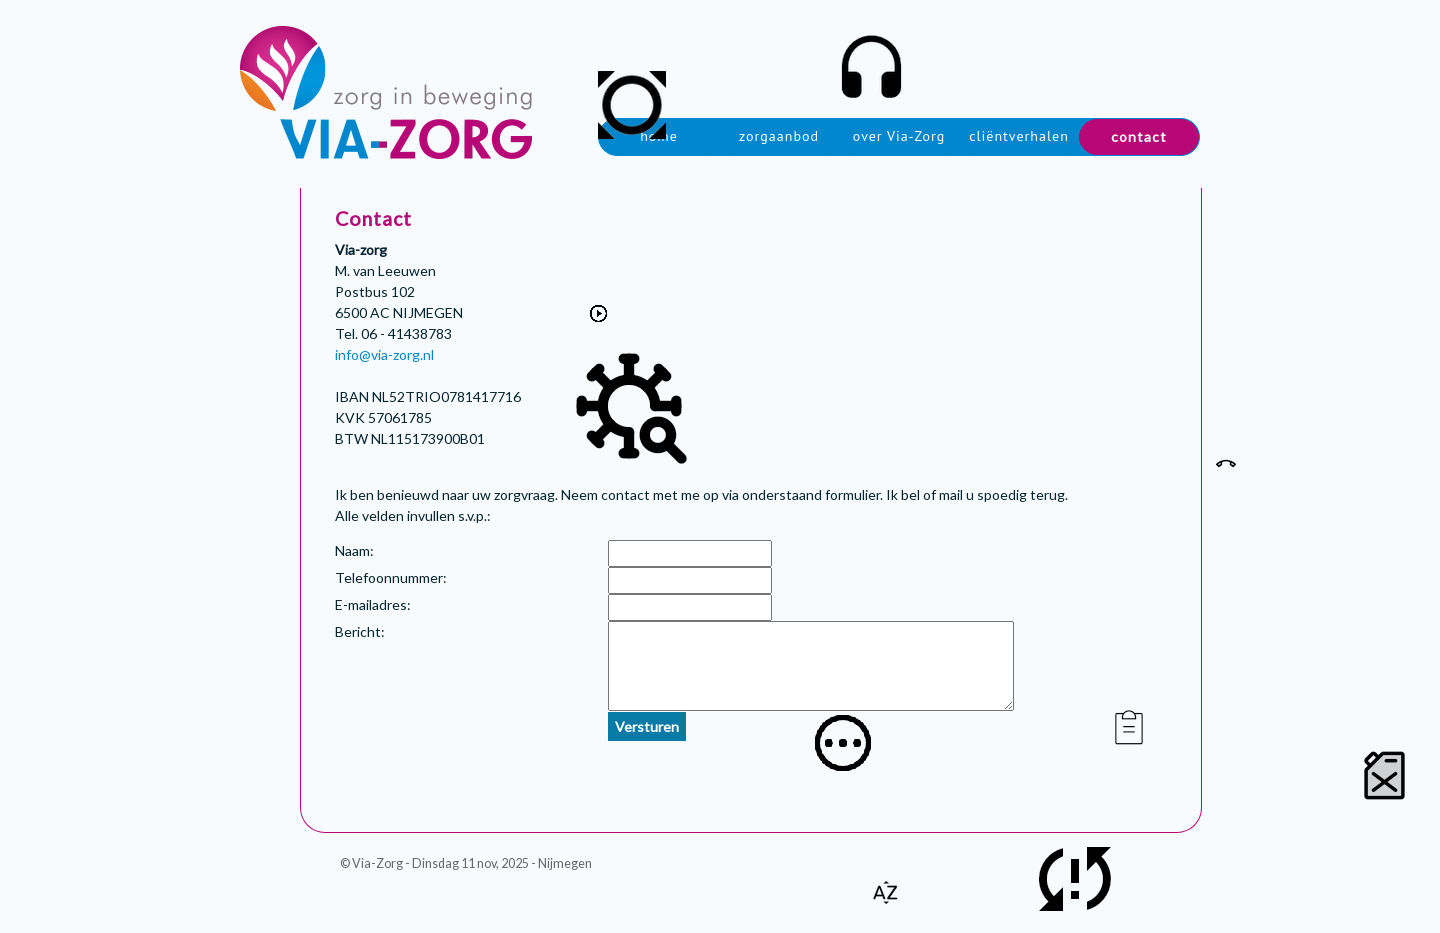 The height and width of the screenshot is (933, 1440). Describe the element at coordinates (1129, 728) in the screenshot. I see `view clipboard contents` at that location.